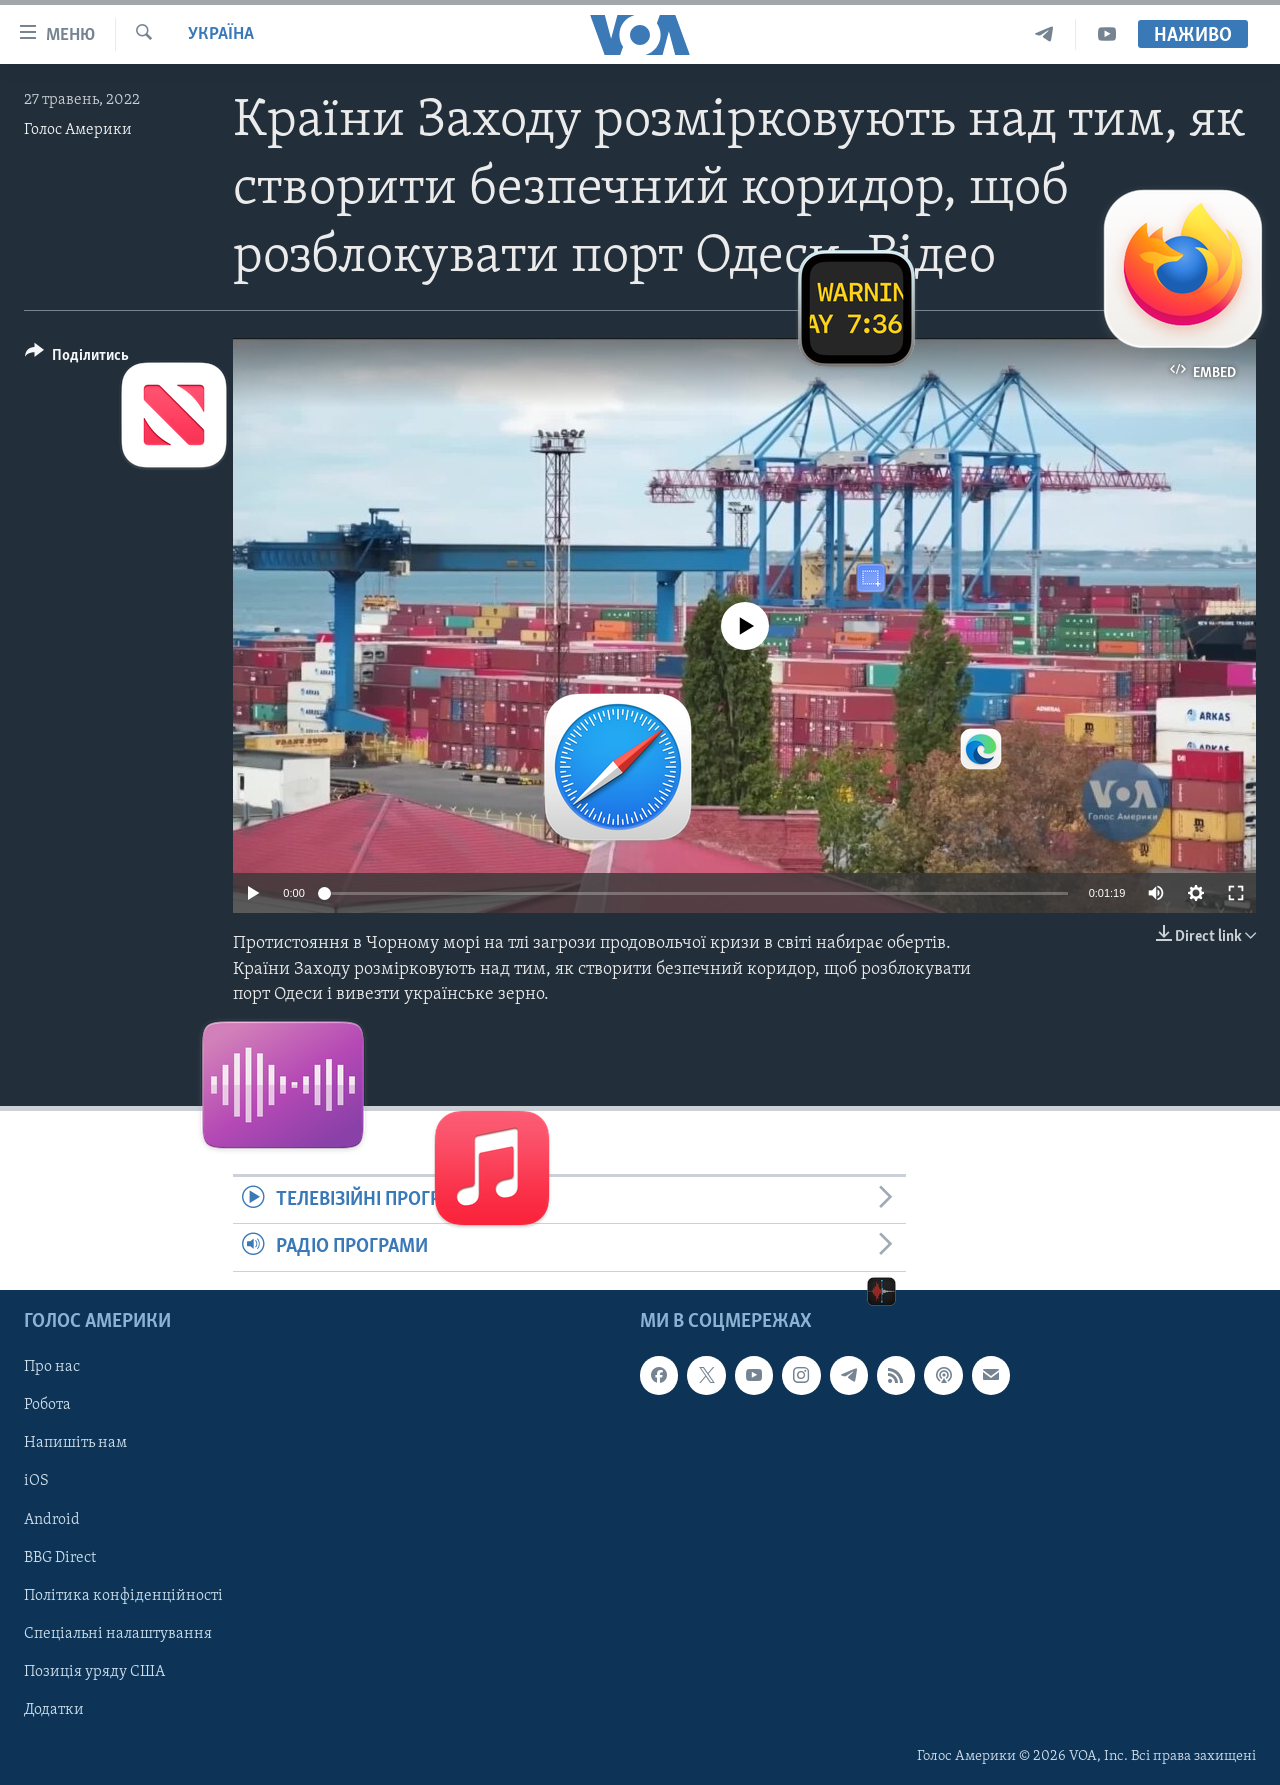 This screenshot has width=1280, height=1785. I want to click on open microsoft edge browser, so click(981, 749).